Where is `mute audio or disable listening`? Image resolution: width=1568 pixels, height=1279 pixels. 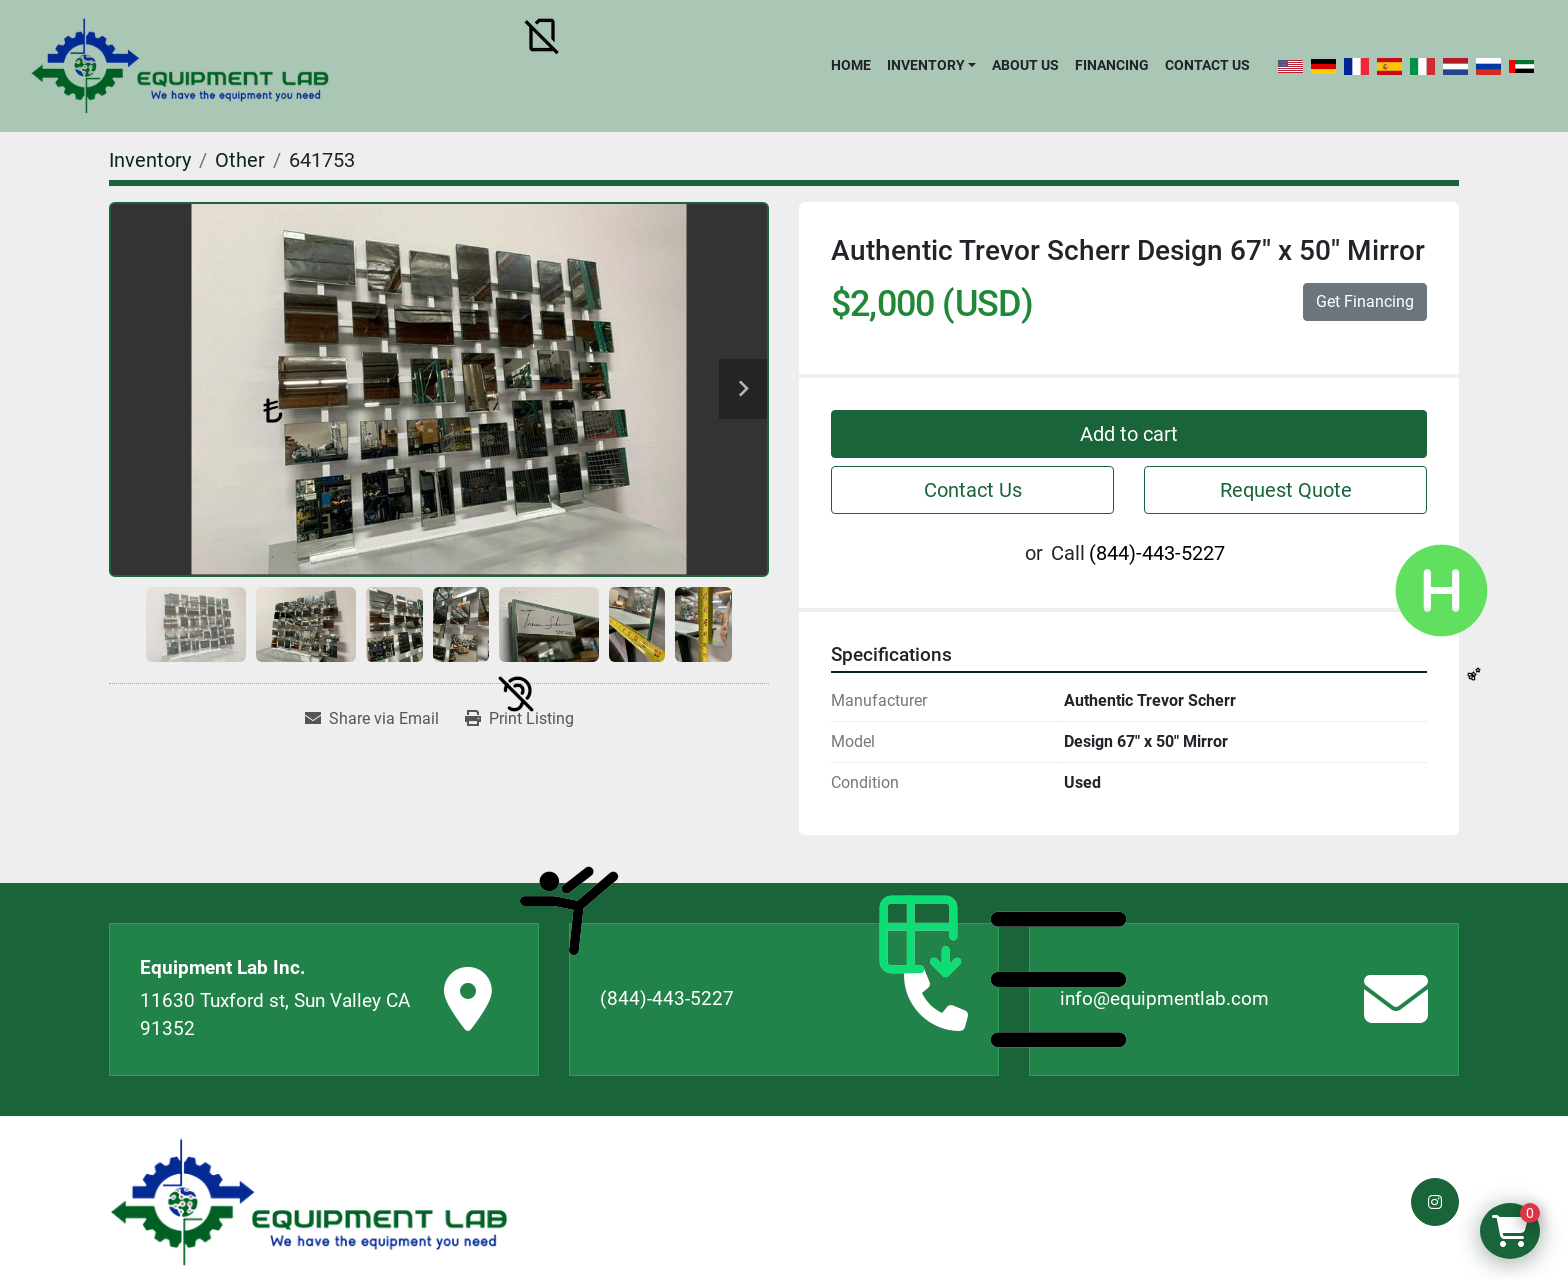 mute audio or disable listening is located at coordinates (516, 694).